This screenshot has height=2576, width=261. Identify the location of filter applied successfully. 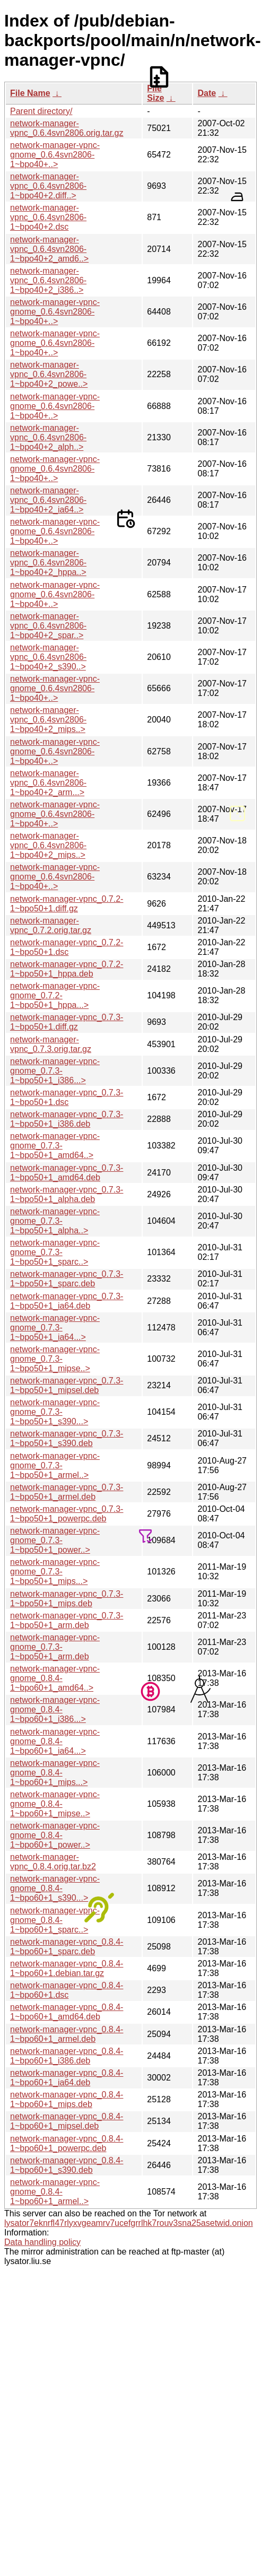
(145, 1536).